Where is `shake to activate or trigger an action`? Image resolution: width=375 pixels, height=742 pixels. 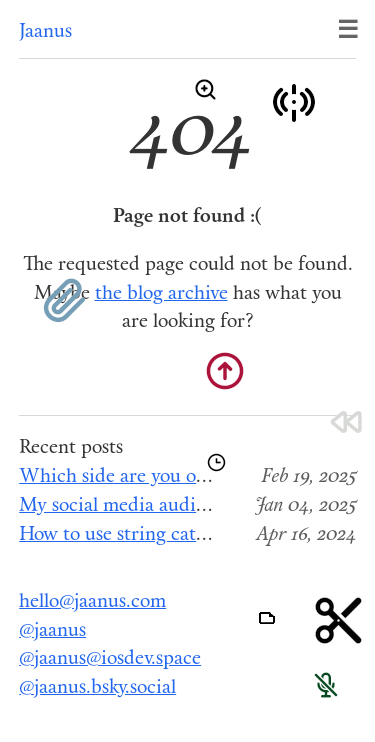
shake to activate or trigger an action is located at coordinates (294, 104).